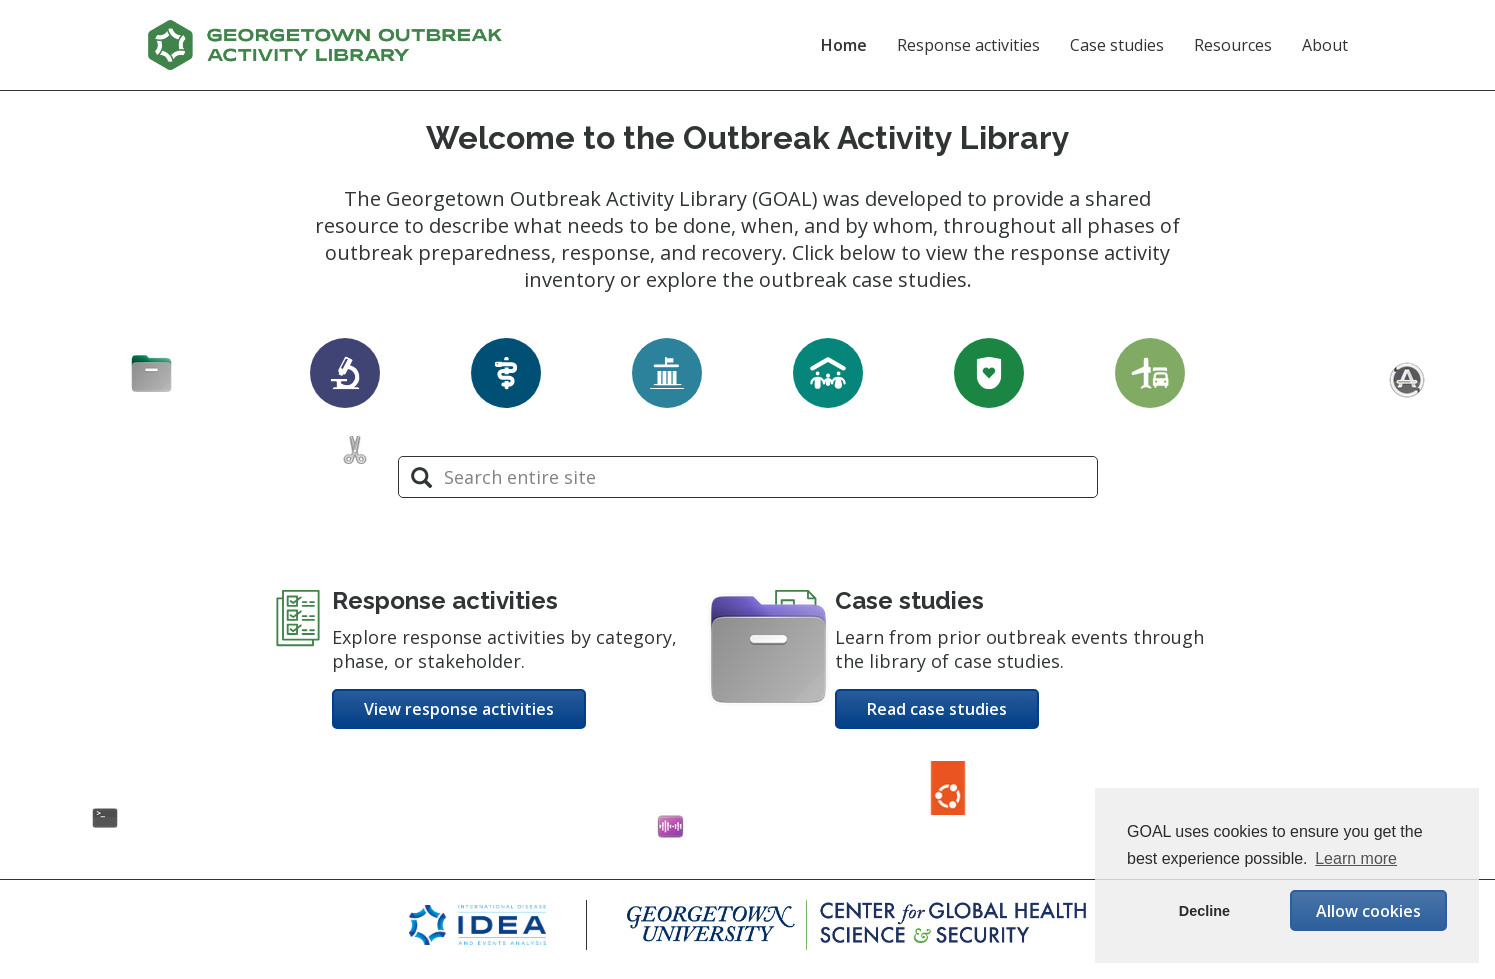 This screenshot has width=1495, height=979. What do you see at coordinates (948, 788) in the screenshot?
I see `open the ubuntu application menu` at bounding box center [948, 788].